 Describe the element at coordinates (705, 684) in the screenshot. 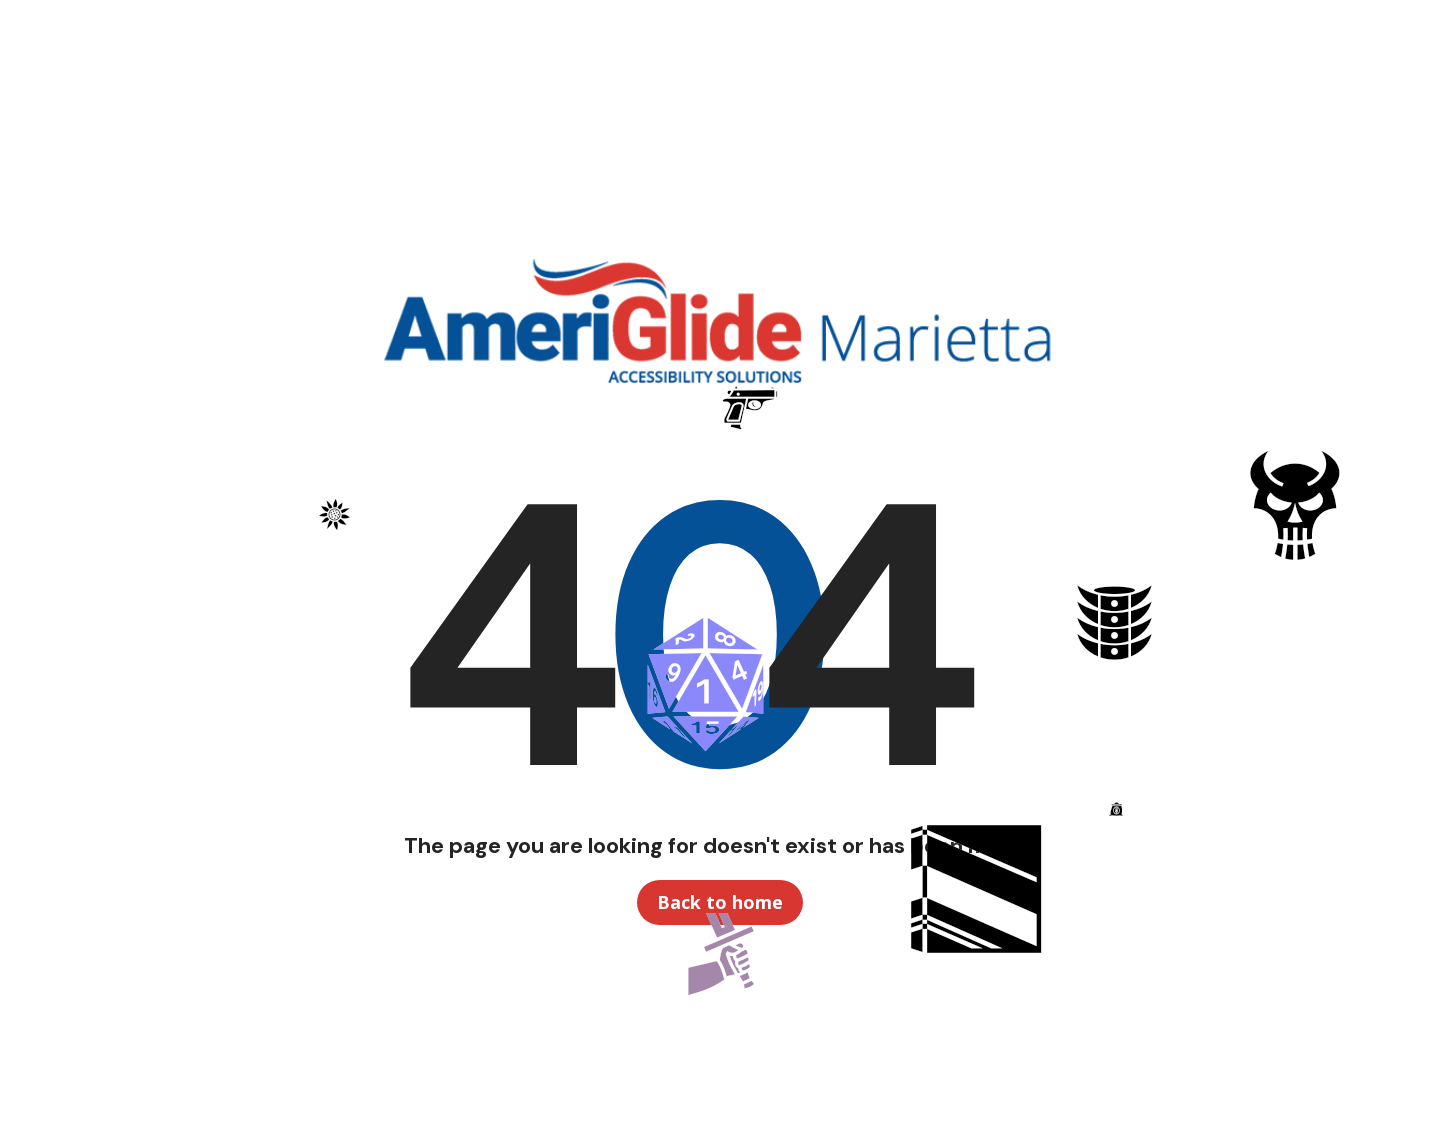

I see `roll a d20 die` at that location.